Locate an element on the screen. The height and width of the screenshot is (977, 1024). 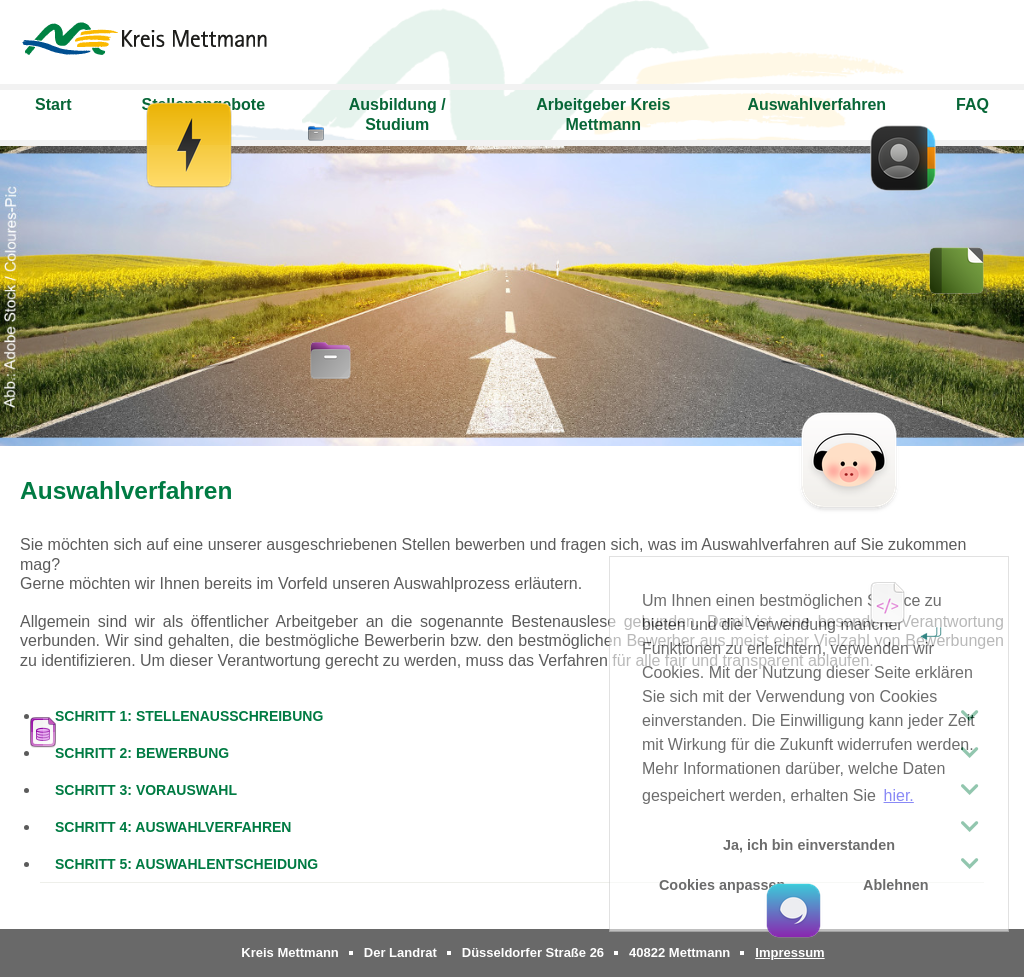
open spek audio spectrum analyzer app is located at coordinates (849, 460).